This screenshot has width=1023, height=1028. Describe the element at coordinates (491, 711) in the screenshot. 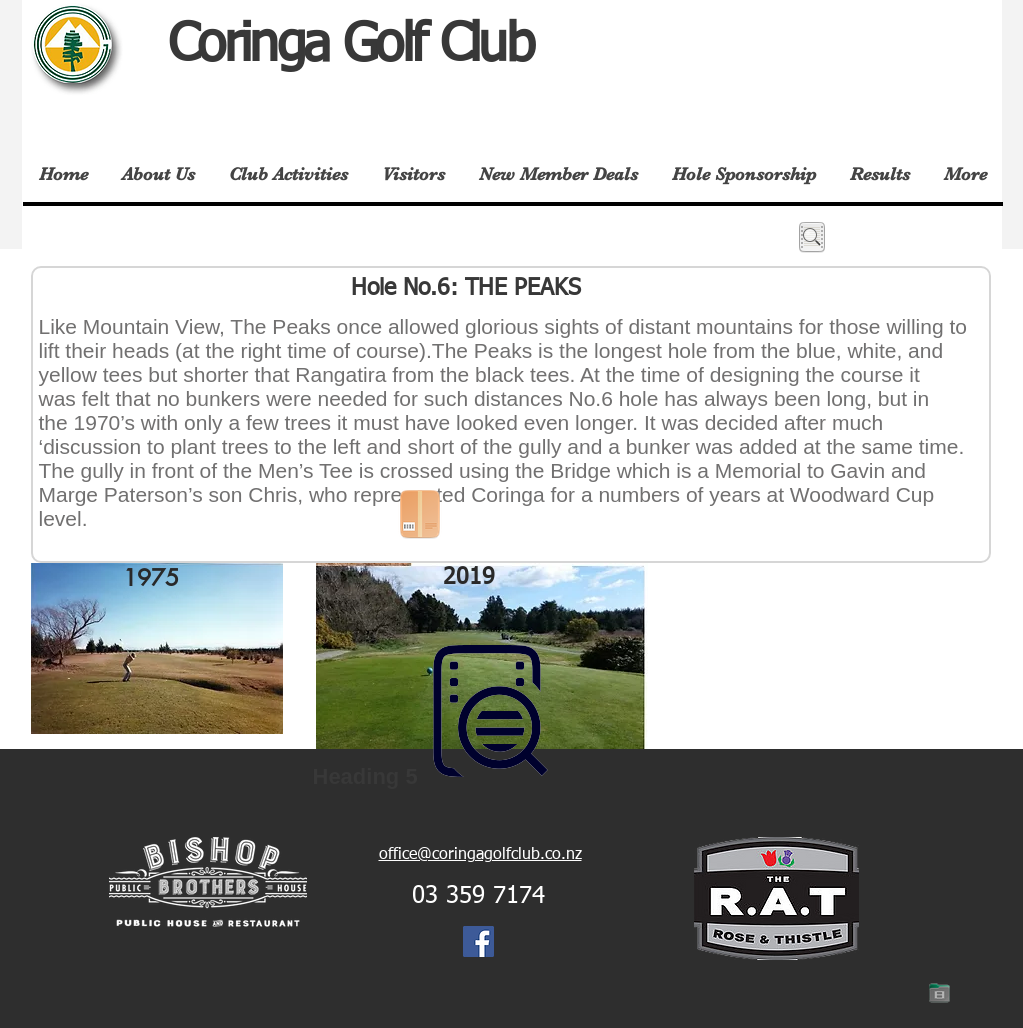

I see `open the system log viewer app` at that location.